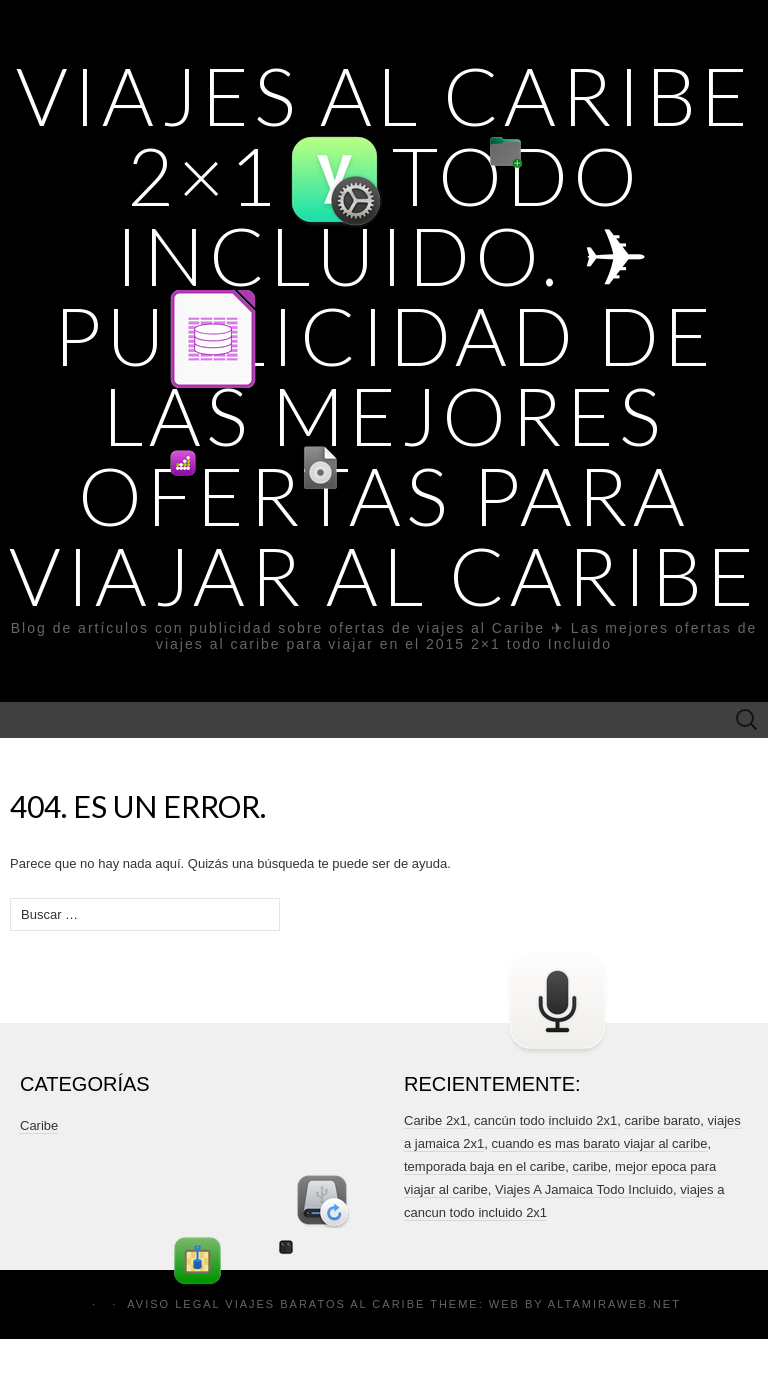 The height and width of the screenshot is (1385, 768). Describe the element at coordinates (183, 463) in the screenshot. I see `launch the four in a row game app` at that location.